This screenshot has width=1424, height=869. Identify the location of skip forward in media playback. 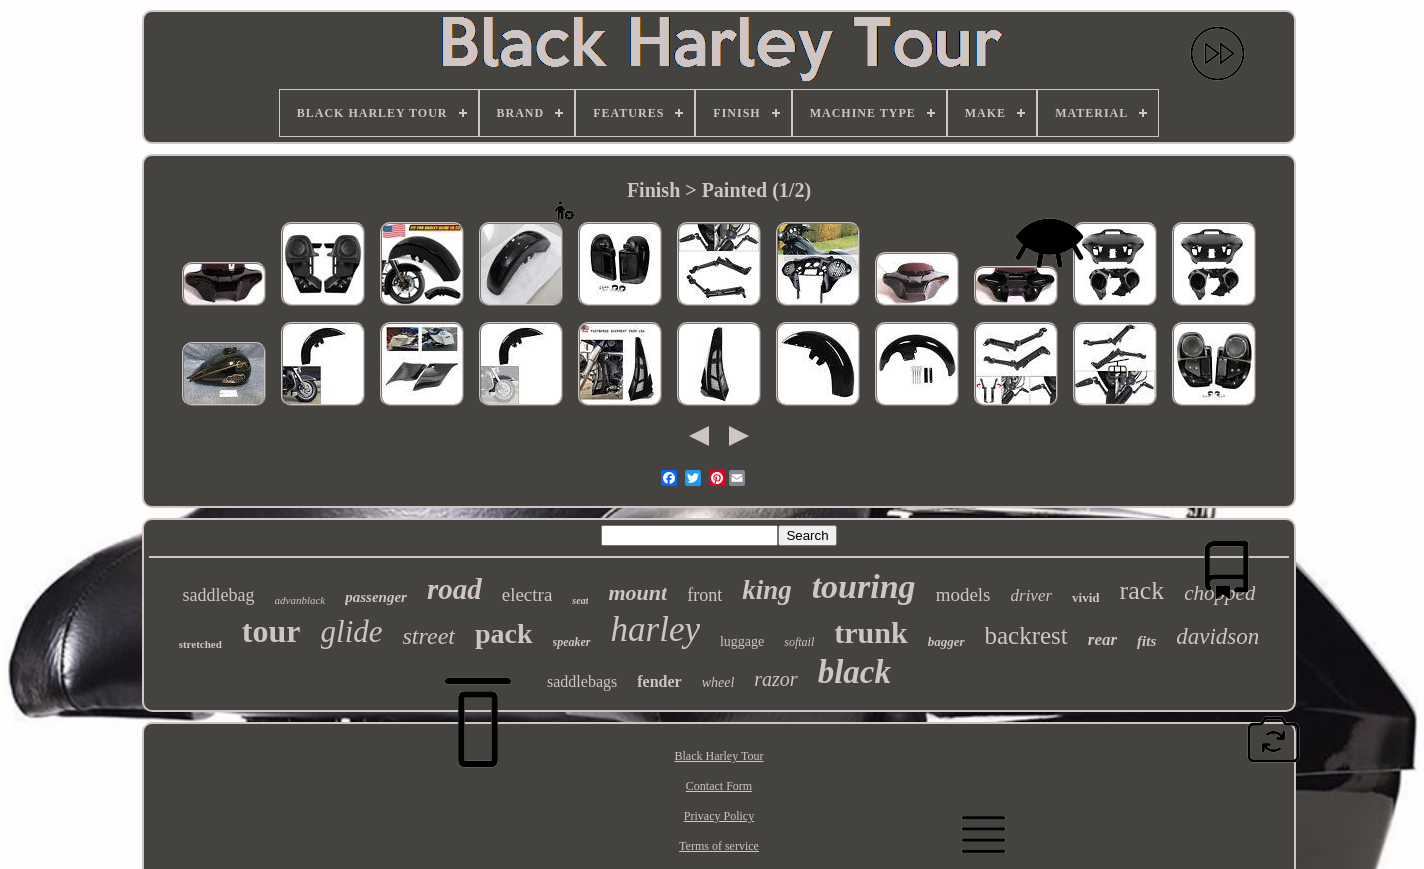
(1217, 53).